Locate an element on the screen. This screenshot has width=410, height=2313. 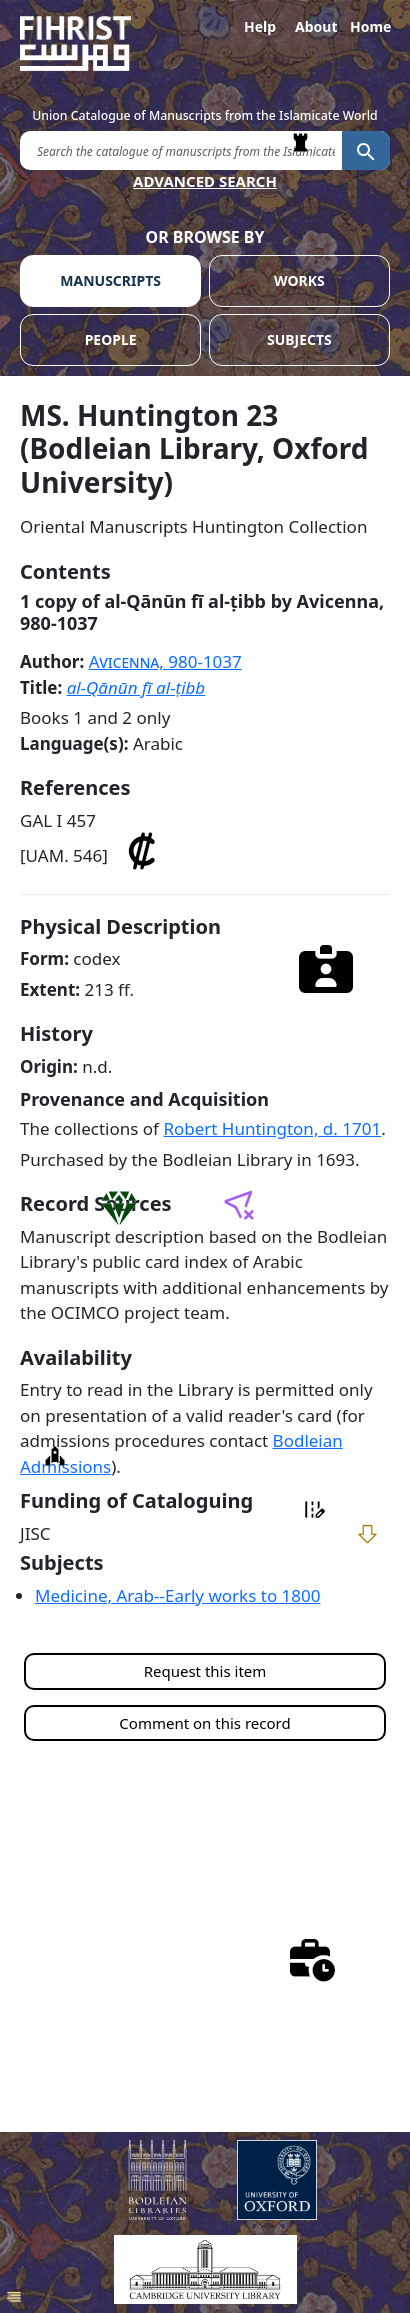
indicates premium or VIP membership status is located at coordinates (119, 1208).